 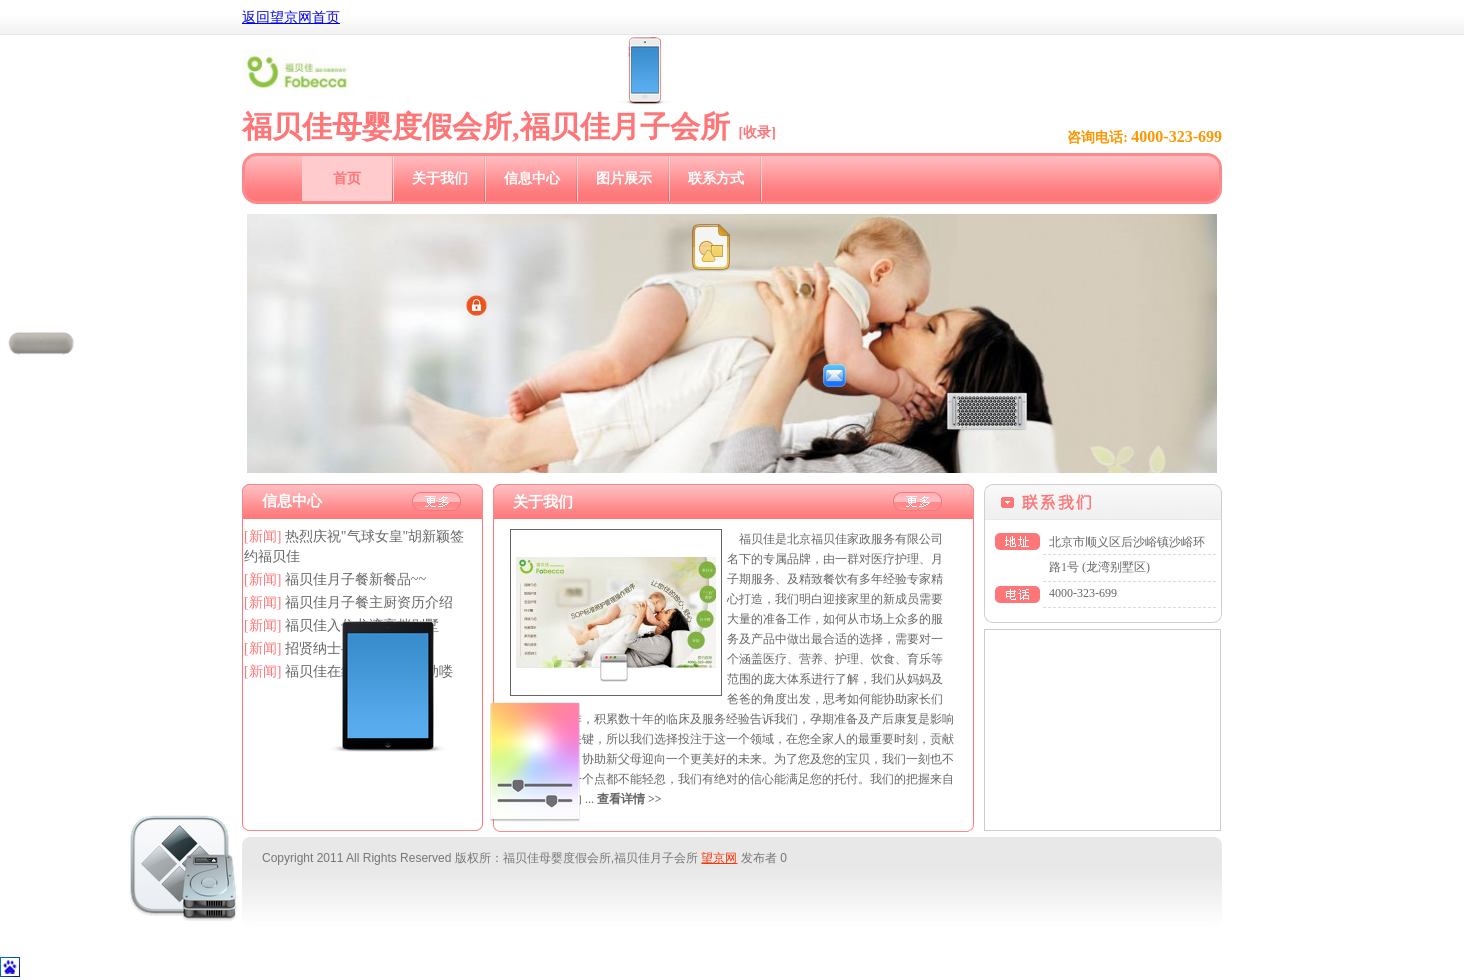 I want to click on access screen lock or security settings, so click(x=476, y=305).